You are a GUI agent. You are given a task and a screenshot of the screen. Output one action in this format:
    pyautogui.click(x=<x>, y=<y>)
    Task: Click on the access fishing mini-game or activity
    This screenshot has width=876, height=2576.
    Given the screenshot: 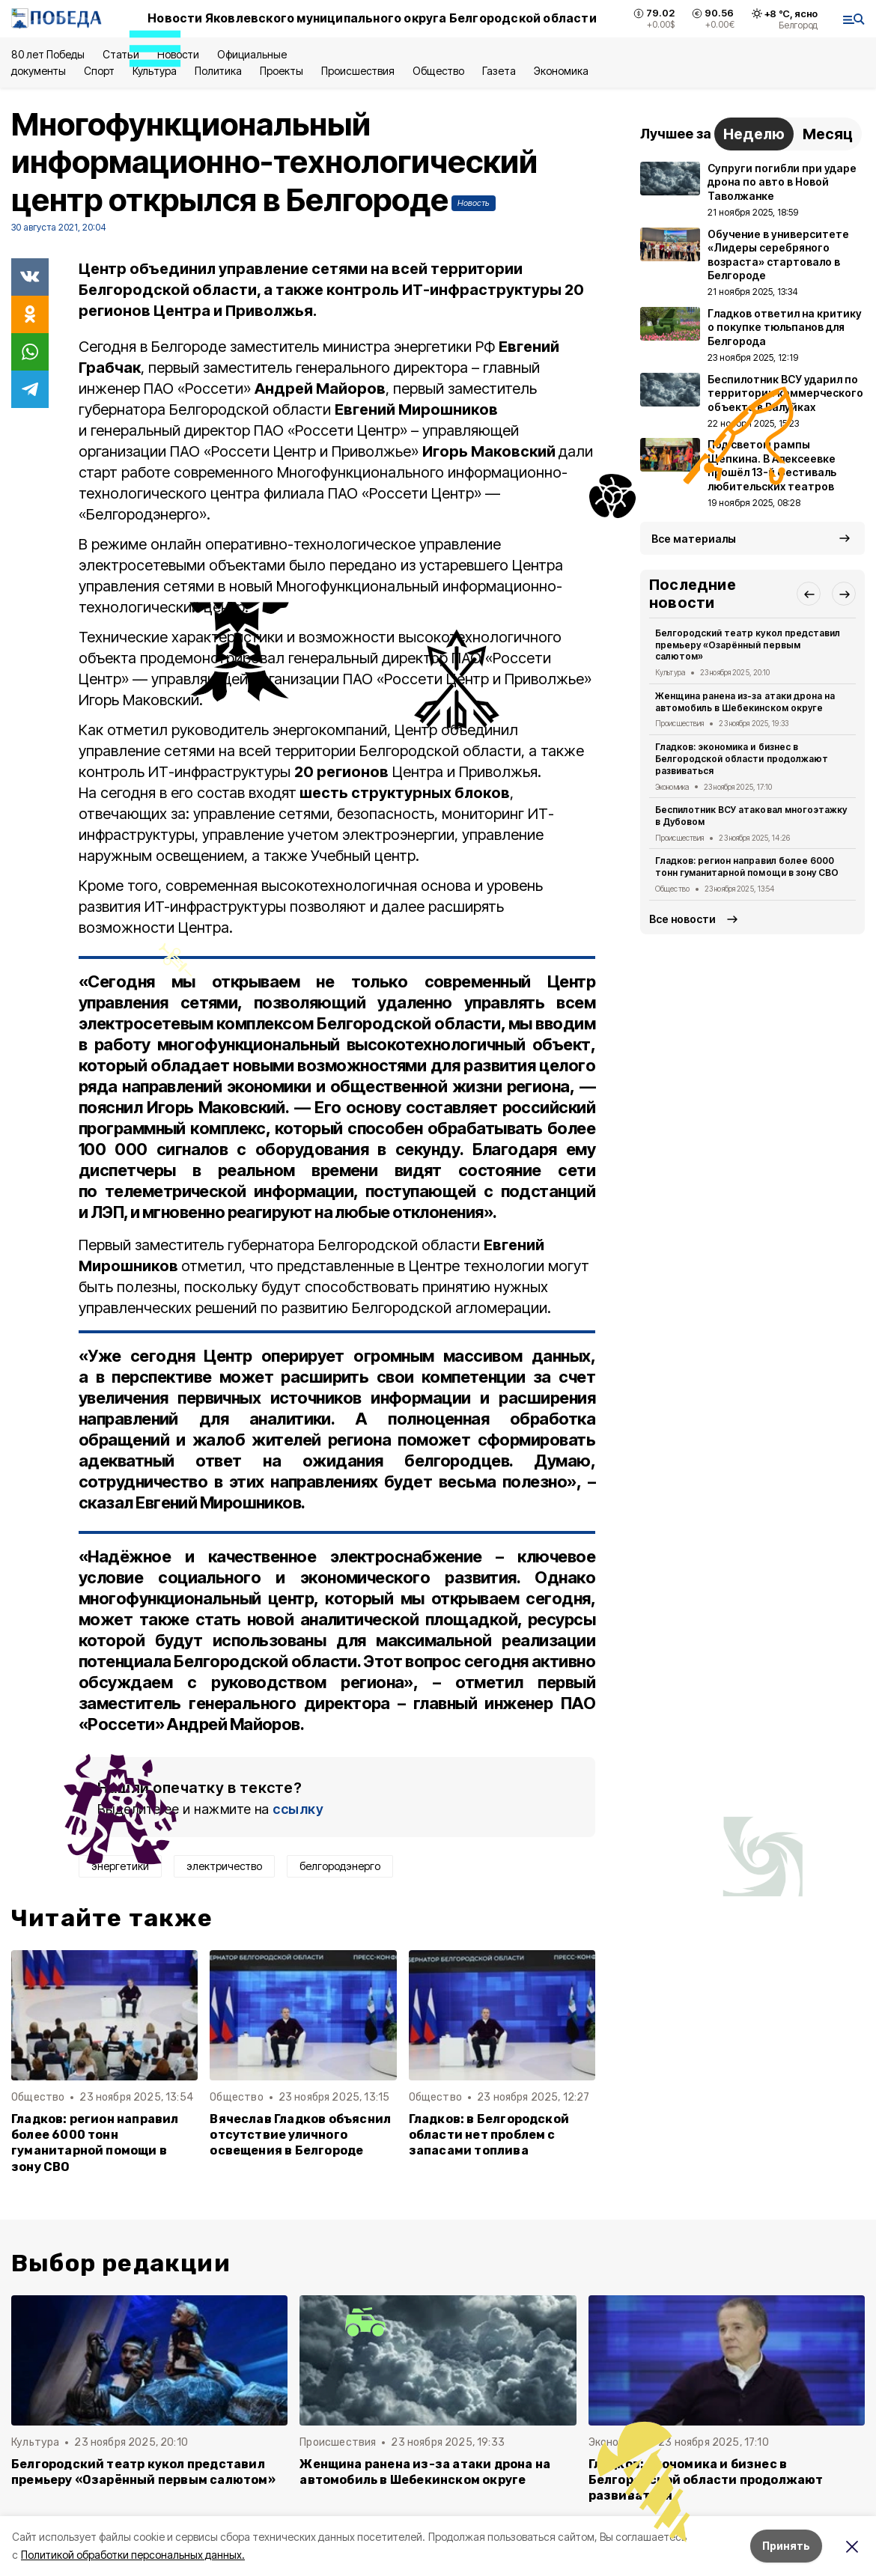 What is the action you would take?
    pyautogui.click(x=738, y=436)
    